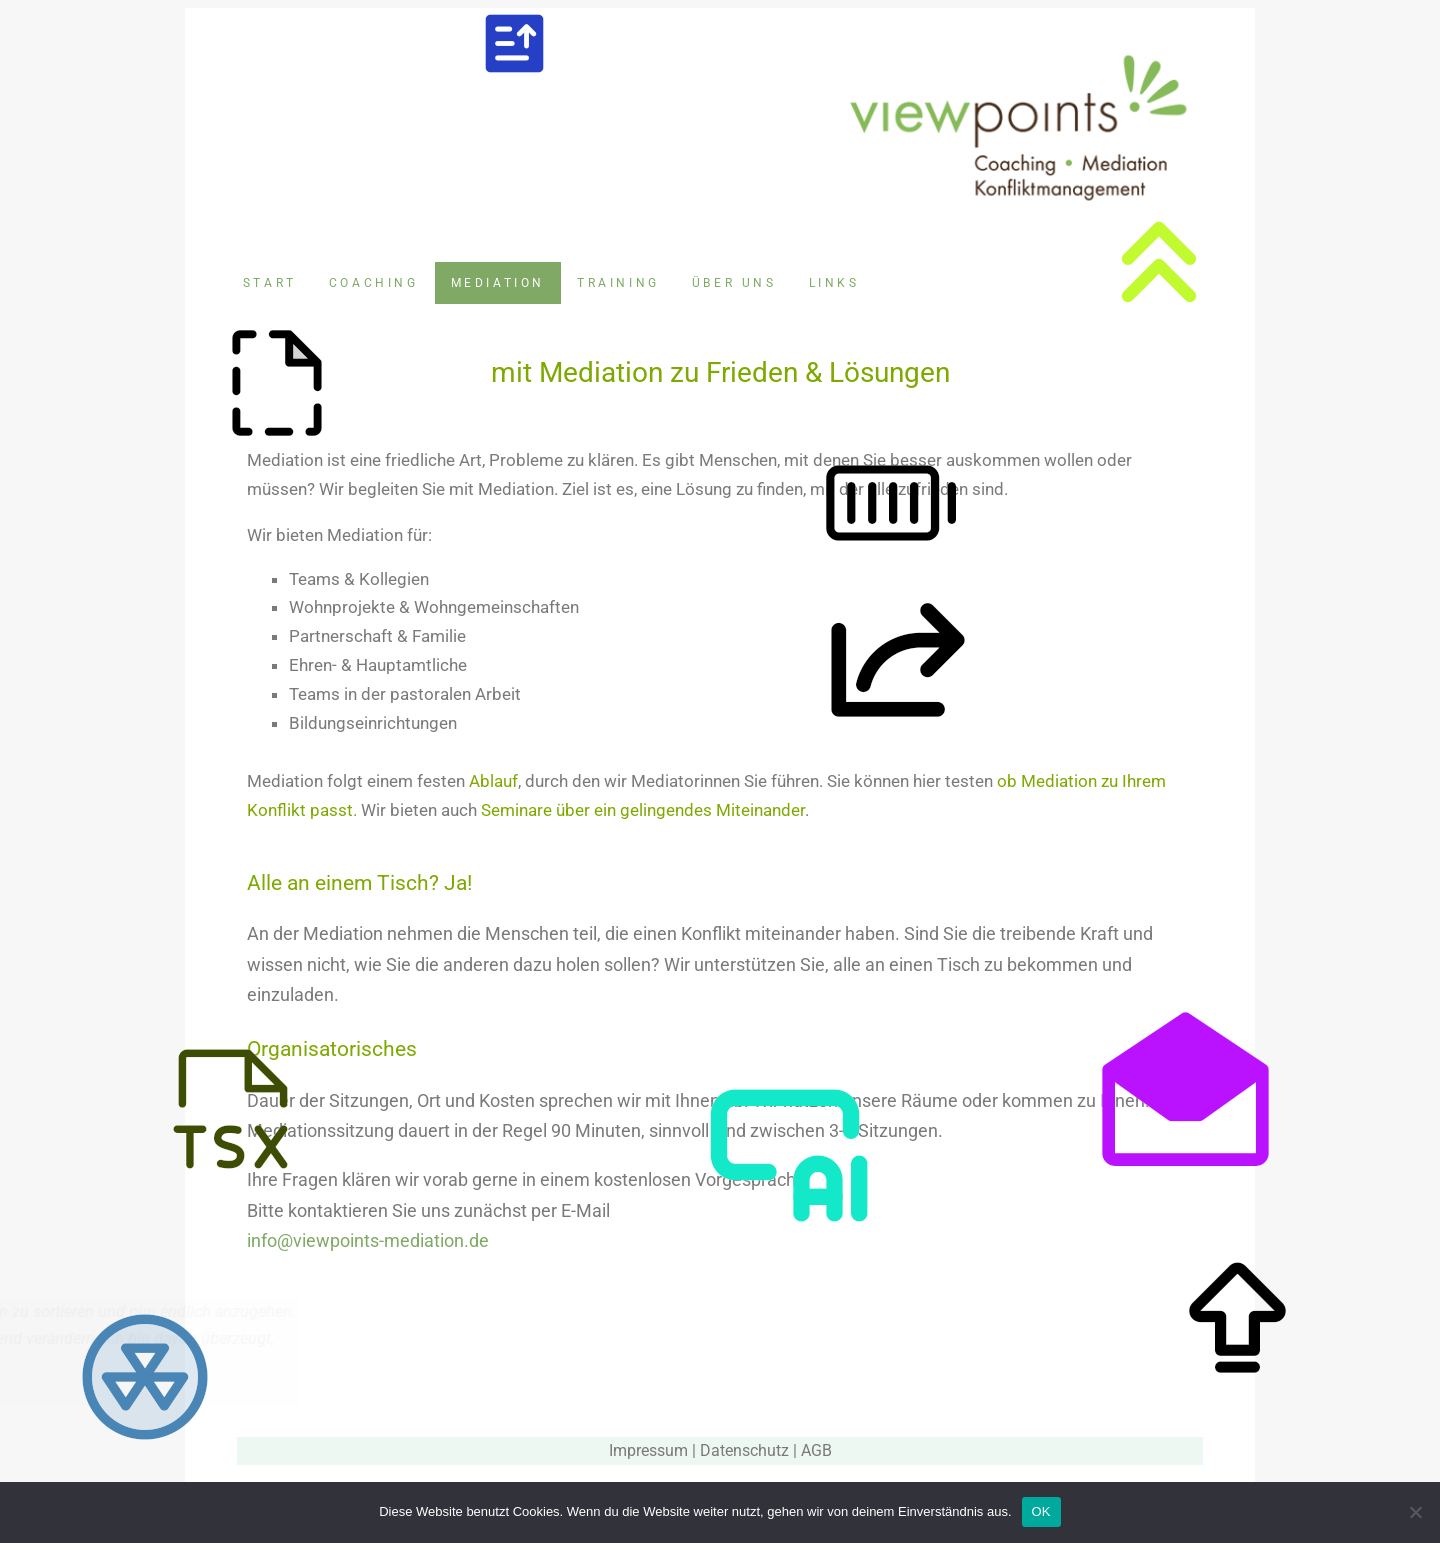  I want to click on indicates battery is fully charged, so click(889, 503).